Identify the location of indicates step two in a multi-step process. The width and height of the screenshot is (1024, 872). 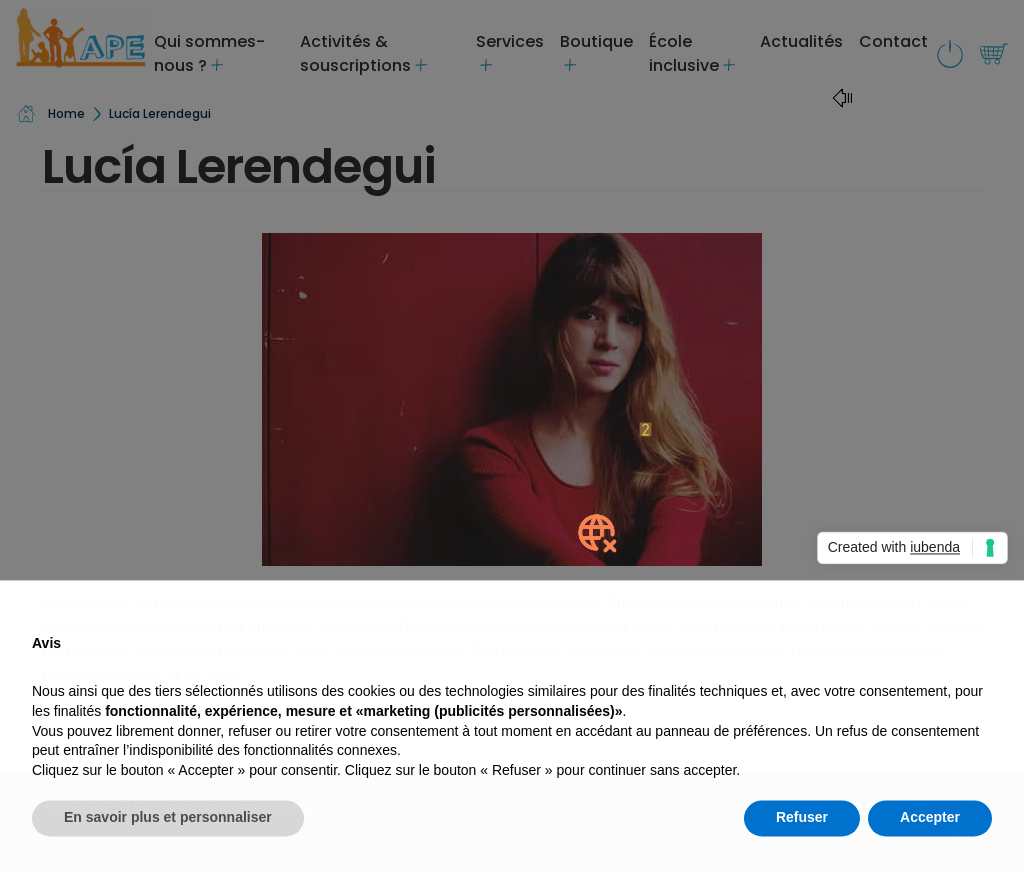
(645, 429).